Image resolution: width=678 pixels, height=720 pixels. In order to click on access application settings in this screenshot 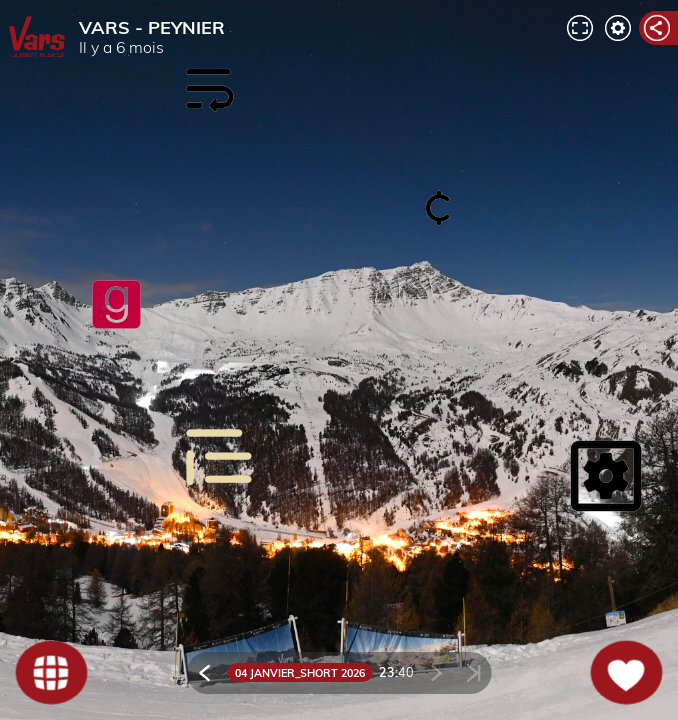, I will do `click(606, 476)`.